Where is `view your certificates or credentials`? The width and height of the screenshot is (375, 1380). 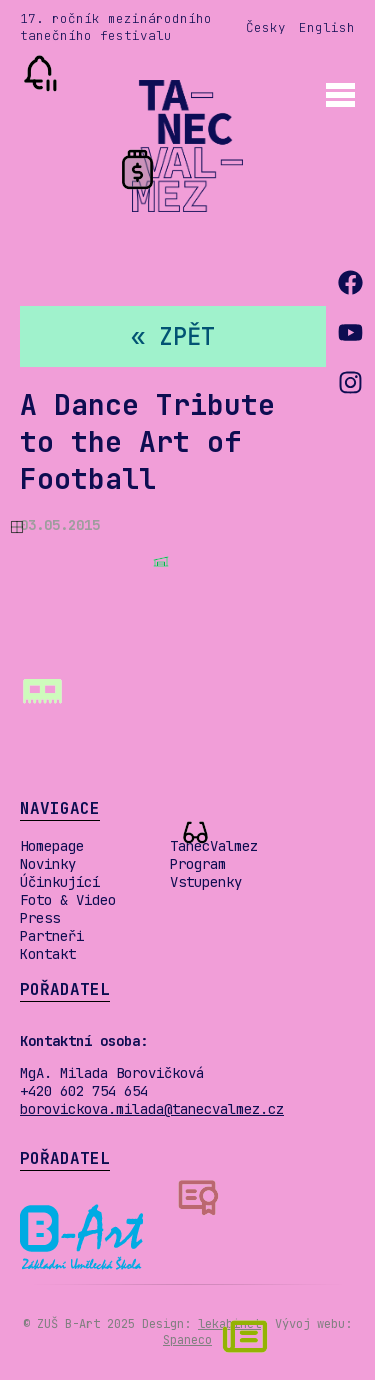 view your certificates or credentials is located at coordinates (197, 1196).